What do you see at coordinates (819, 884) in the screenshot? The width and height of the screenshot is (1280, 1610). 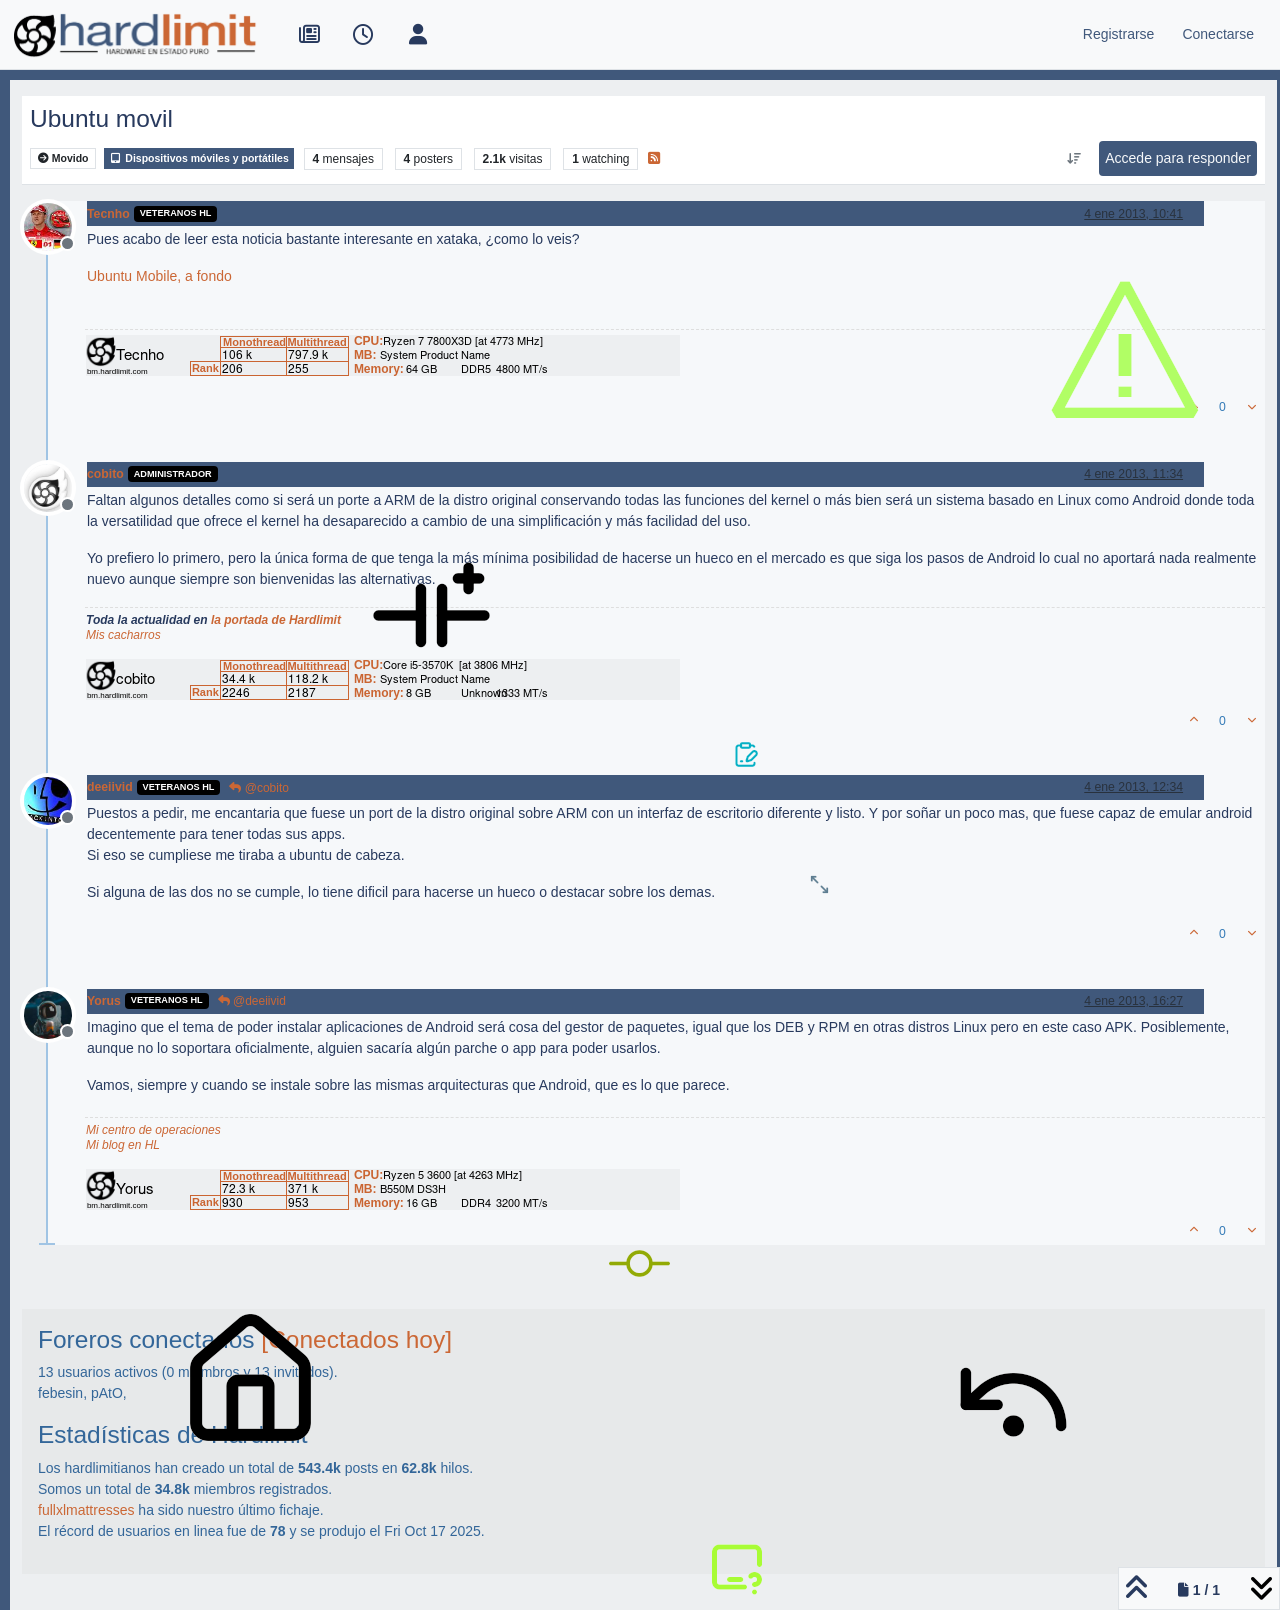 I see `expand to fullscreen mode` at bounding box center [819, 884].